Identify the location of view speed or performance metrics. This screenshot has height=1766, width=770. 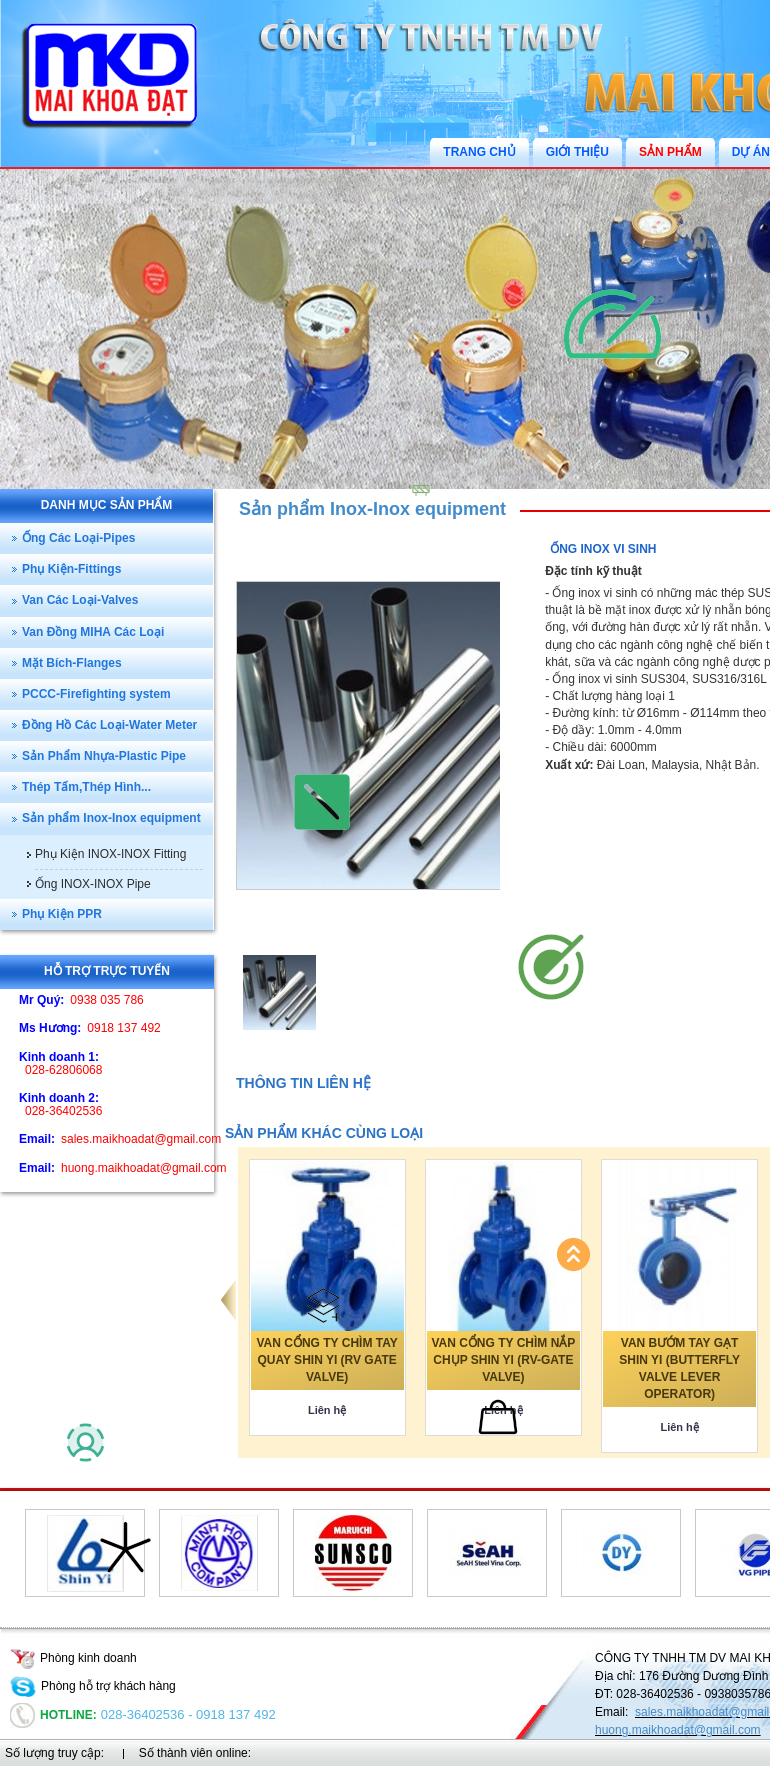
(612, 327).